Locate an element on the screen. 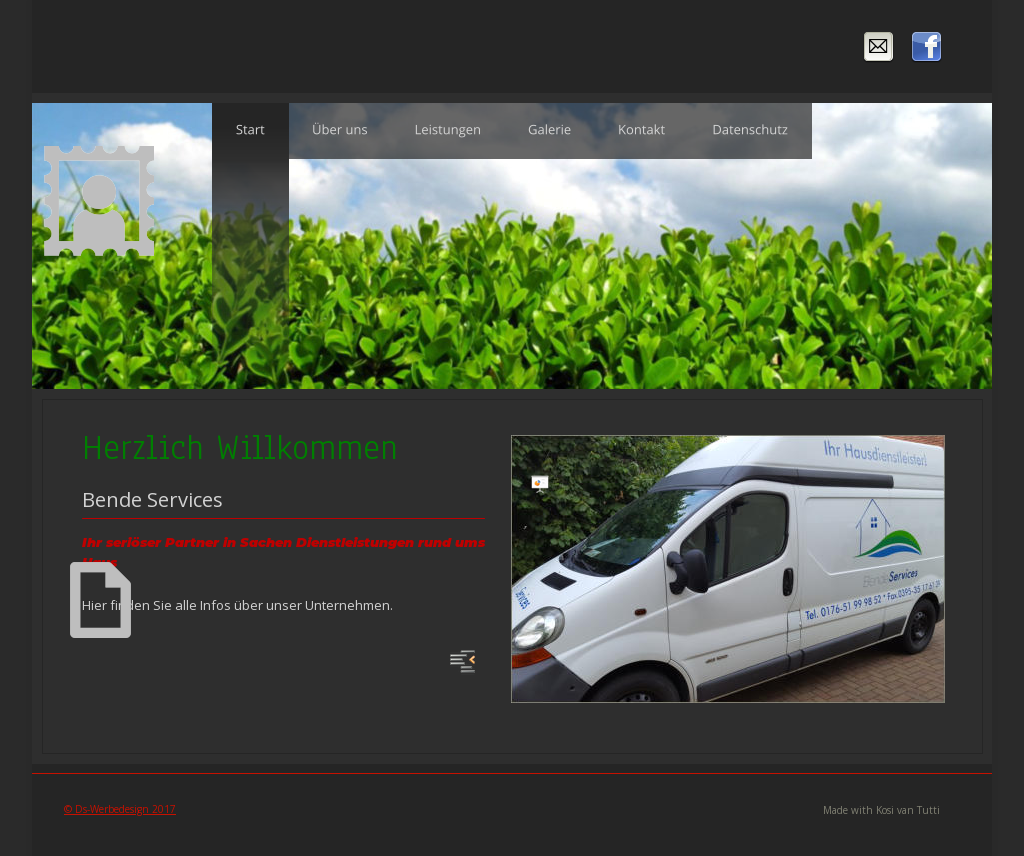 The height and width of the screenshot is (856, 1024). decrease text indentation is located at coordinates (462, 662).